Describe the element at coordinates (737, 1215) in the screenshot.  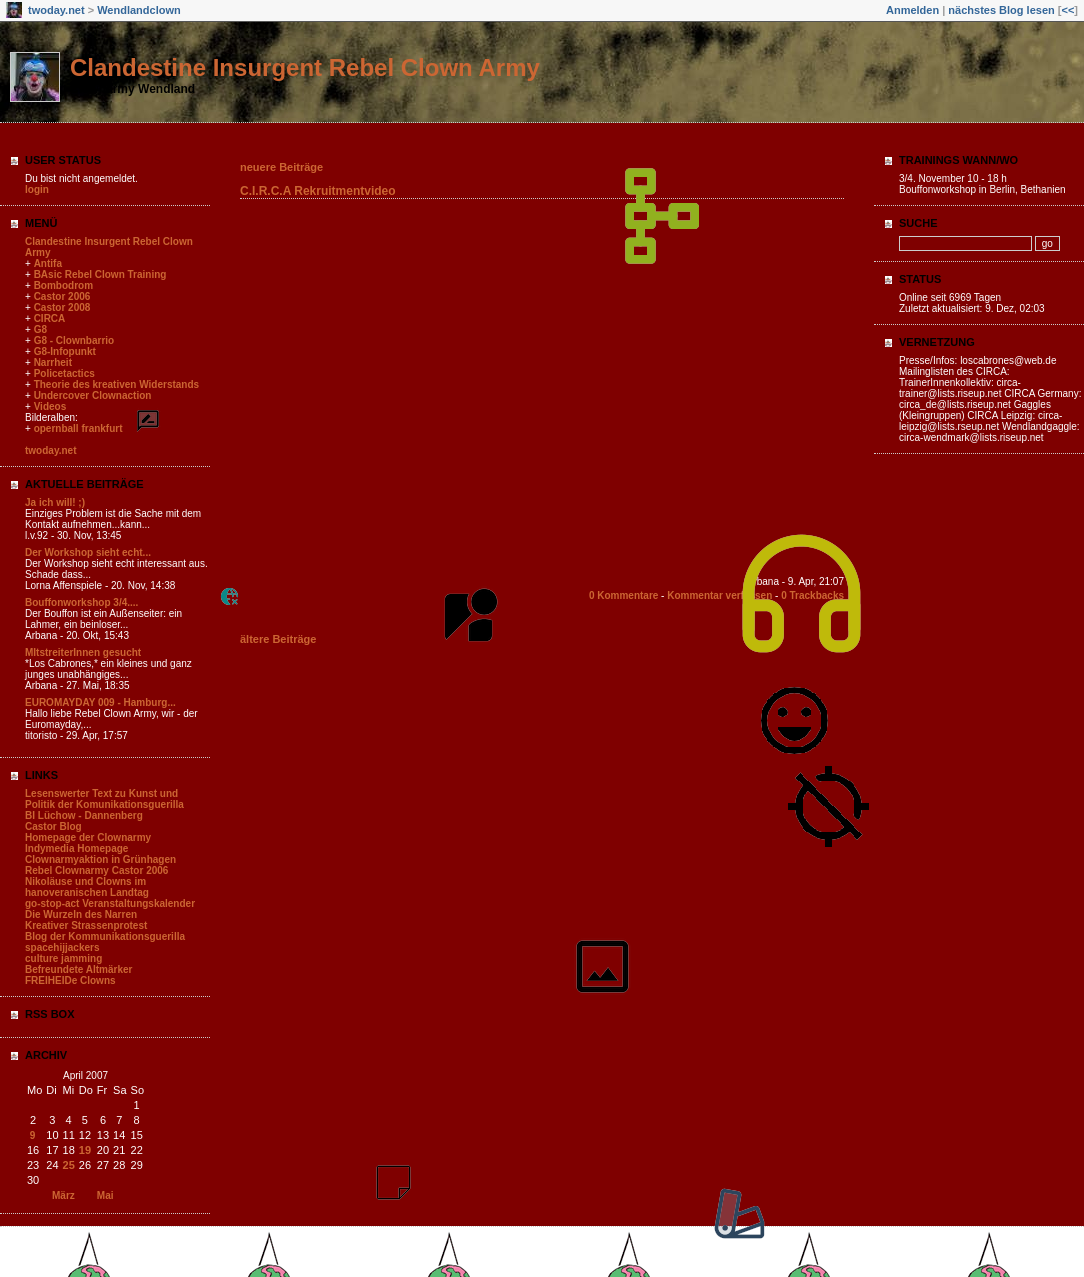
I see `access color palette or theme options` at that location.